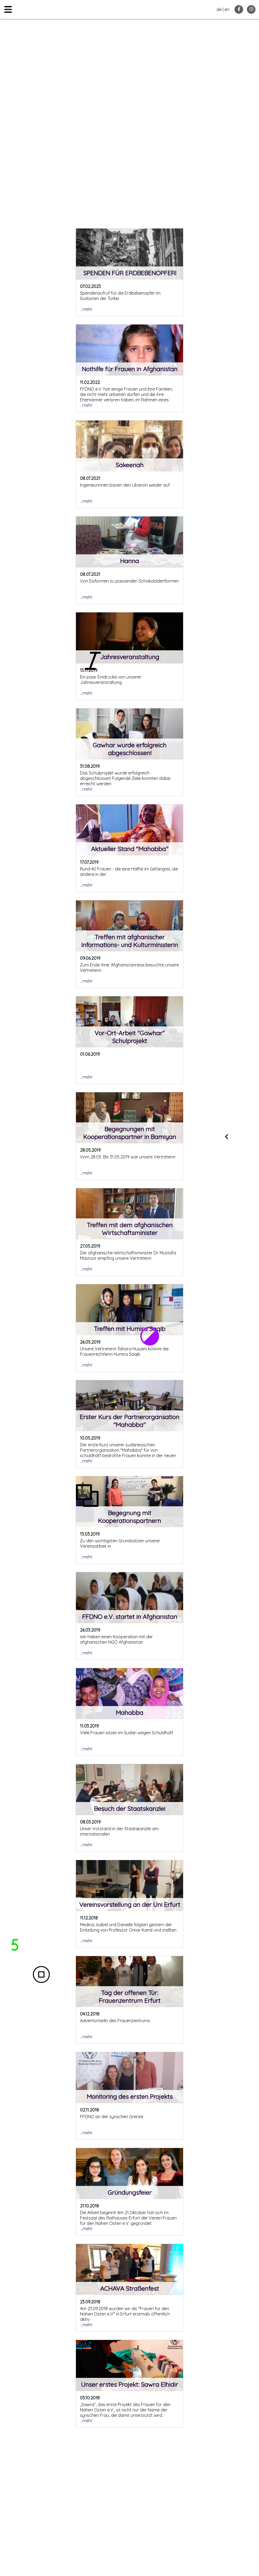 This screenshot has width=259, height=2576. Describe the element at coordinates (15, 1945) in the screenshot. I see `indicates the number five in a list or sequence` at that location.